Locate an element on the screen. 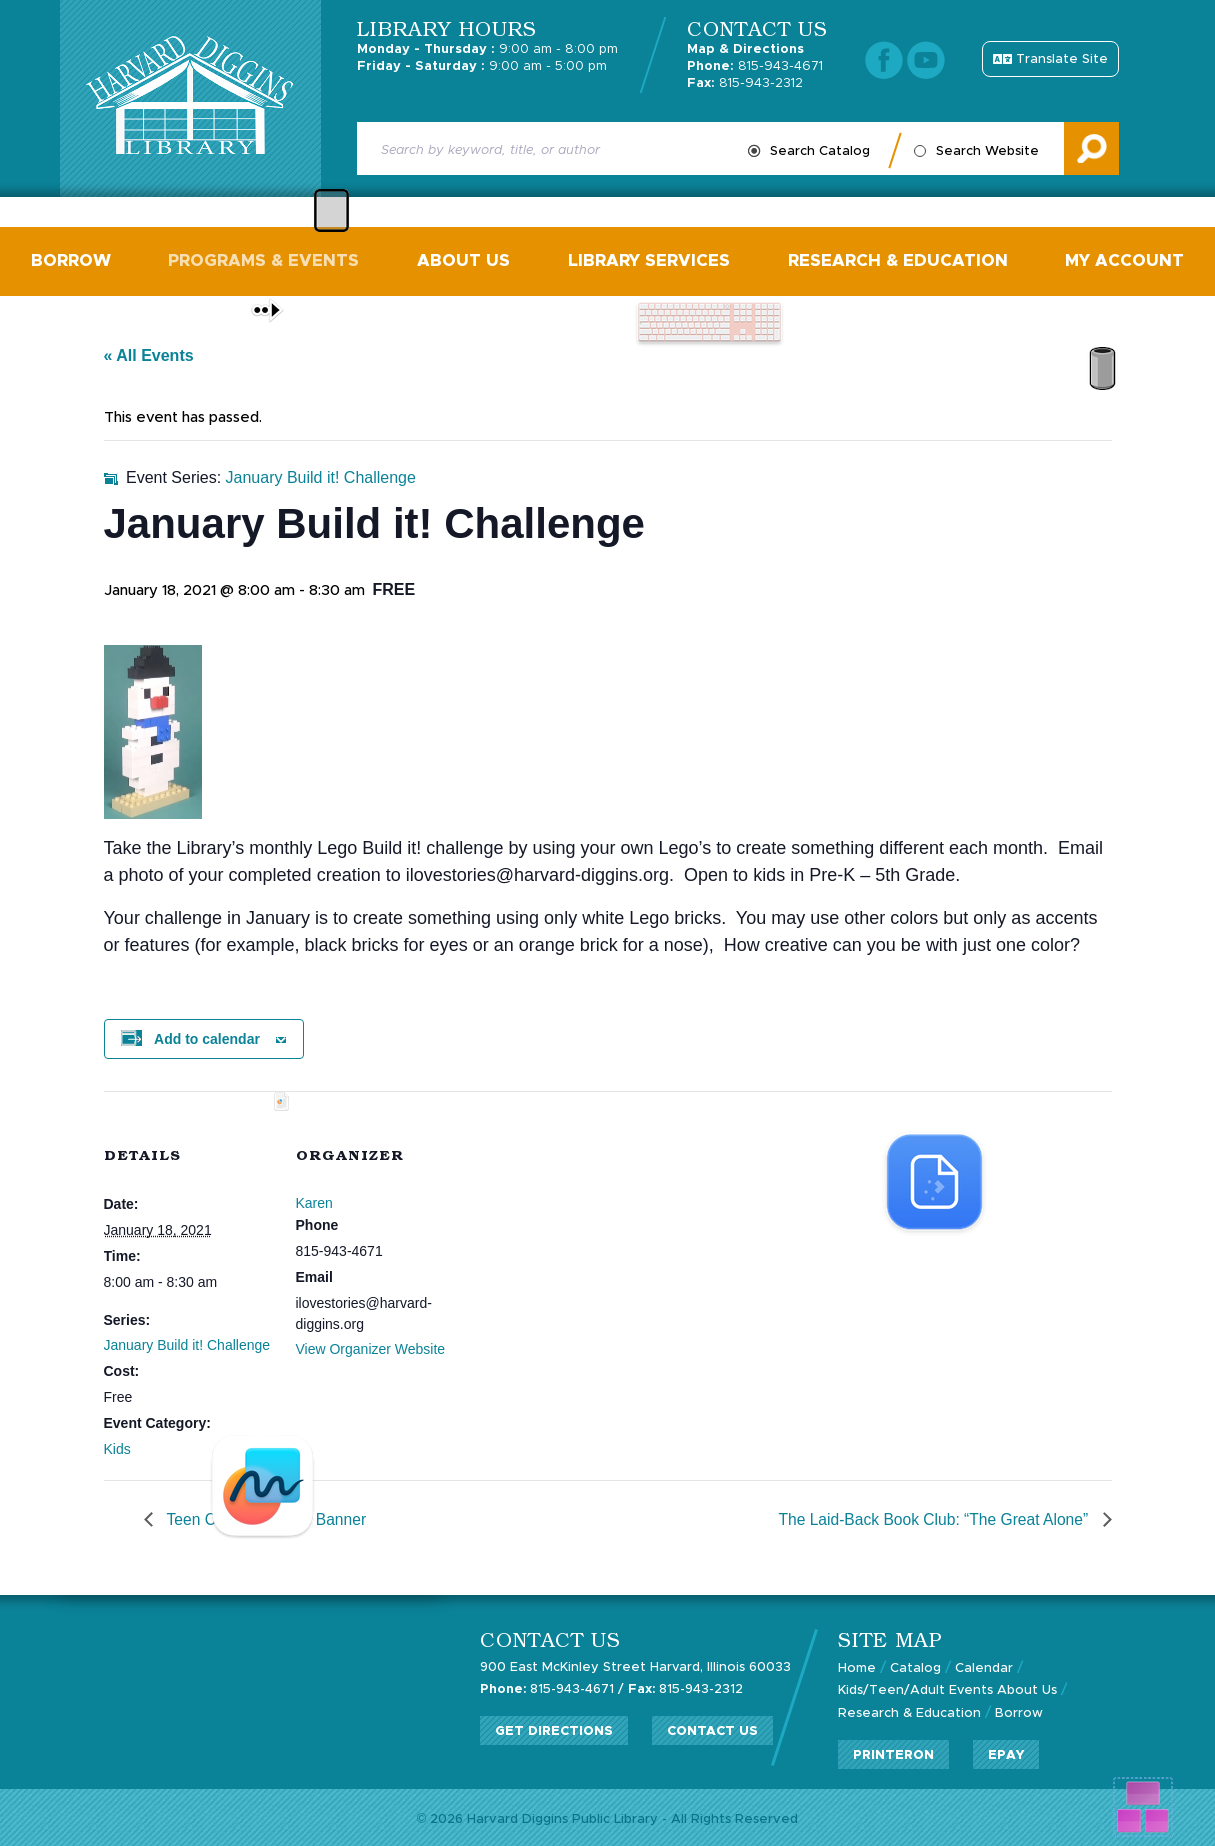  select all items in the current view is located at coordinates (1143, 1807).